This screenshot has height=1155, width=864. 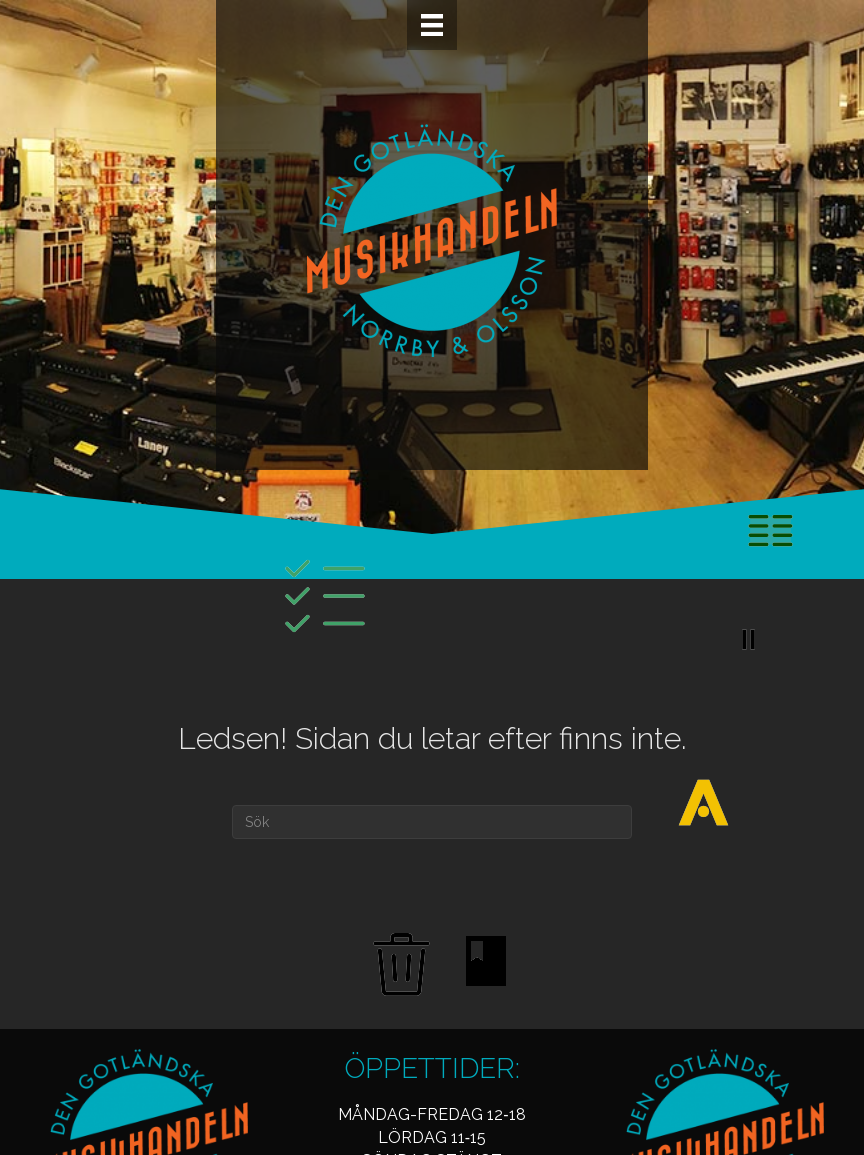 What do you see at coordinates (748, 639) in the screenshot?
I see `pause media playback` at bounding box center [748, 639].